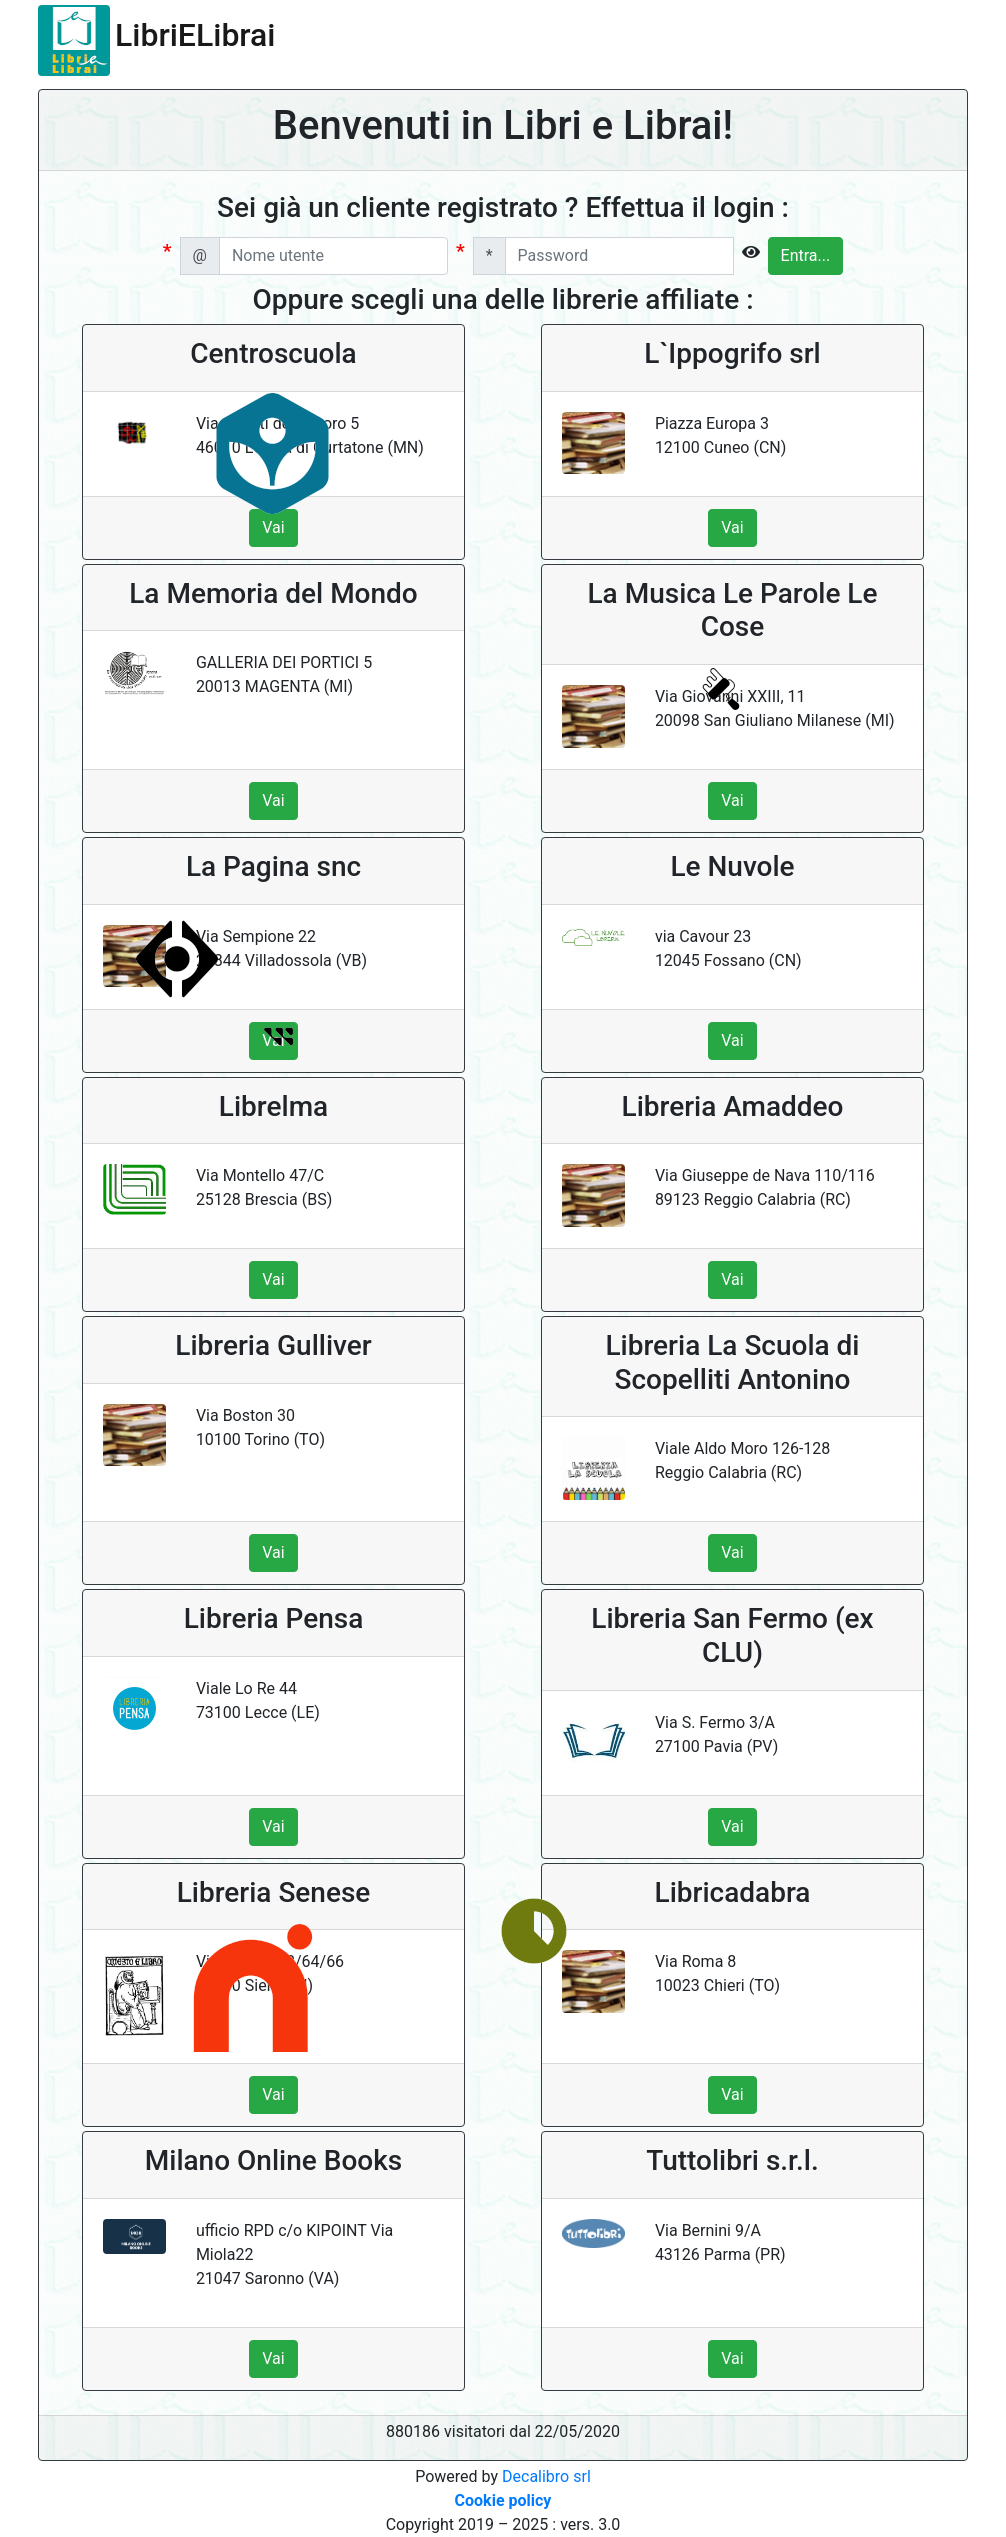  Describe the element at coordinates (534, 1931) in the screenshot. I see `indicates approximately 25% progress complete` at that location.